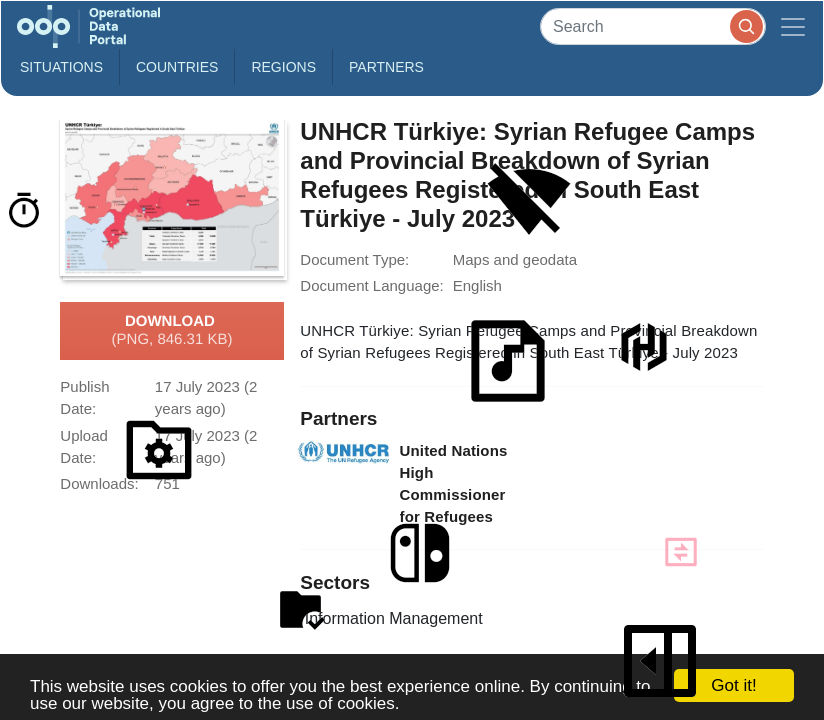 Image resolution: width=824 pixels, height=720 pixels. Describe the element at coordinates (508, 361) in the screenshot. I see `open an audio or music file` at that location.